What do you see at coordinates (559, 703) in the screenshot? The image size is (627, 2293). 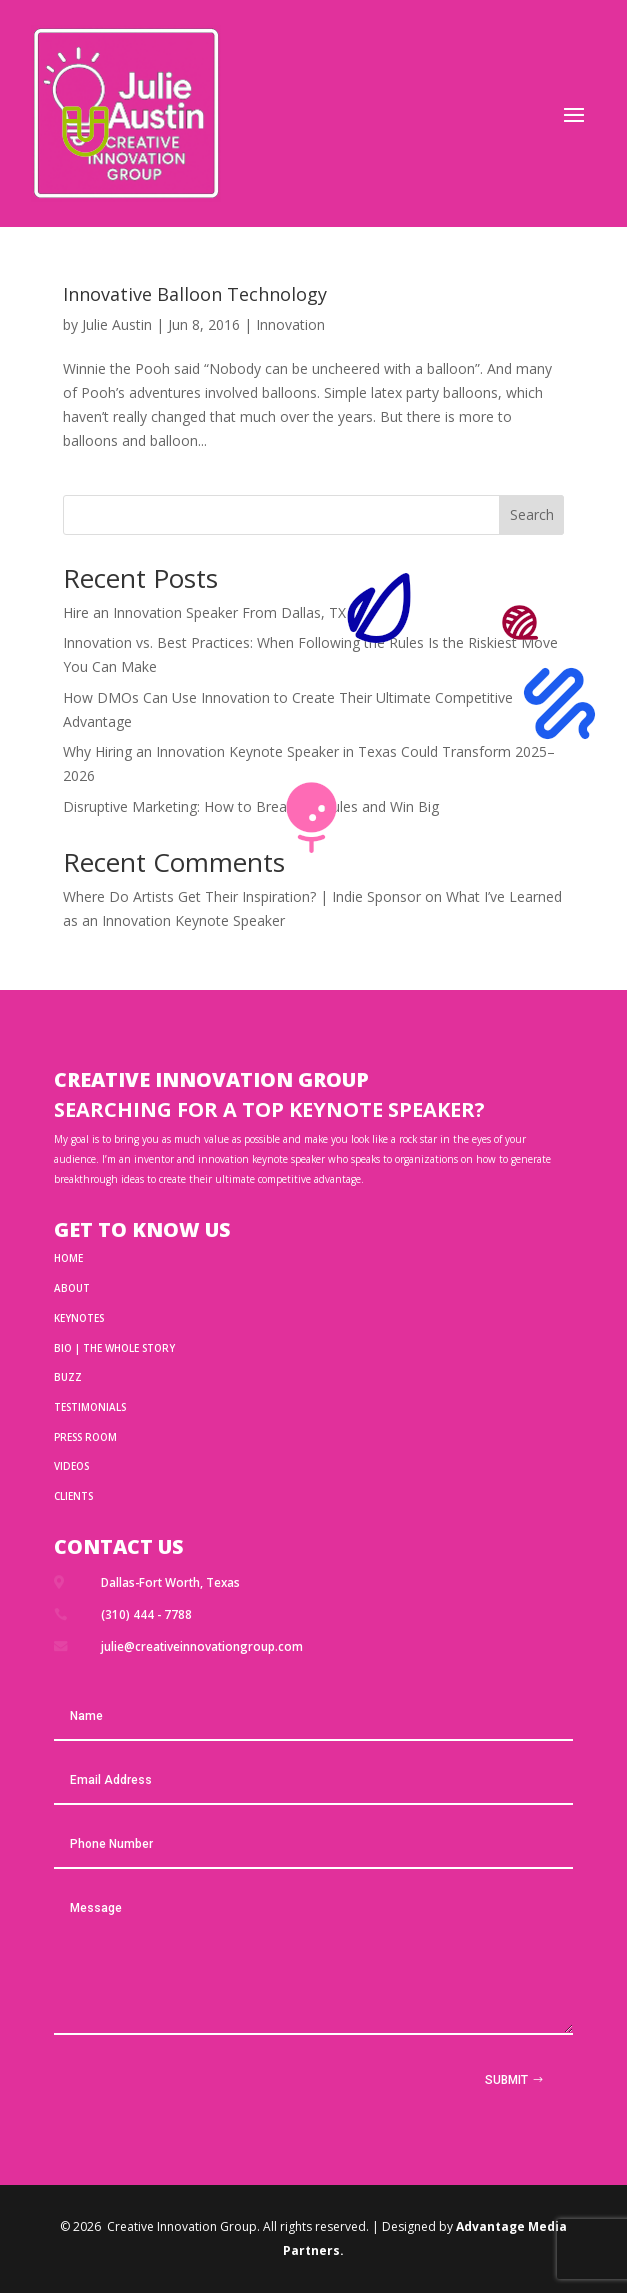 I see `access freehand drawing or sketching tool` at bounding box center [559, 703].